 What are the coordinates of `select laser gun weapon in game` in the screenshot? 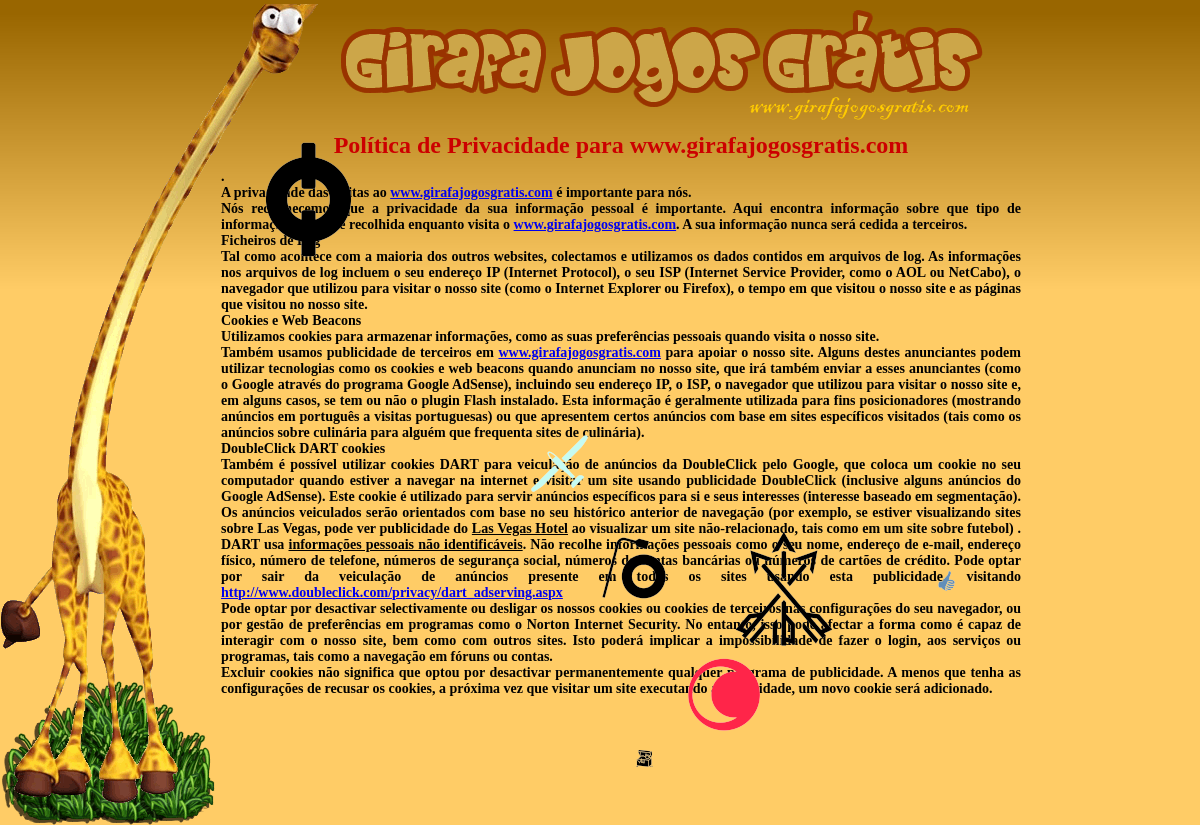 It's located at (308, 199).